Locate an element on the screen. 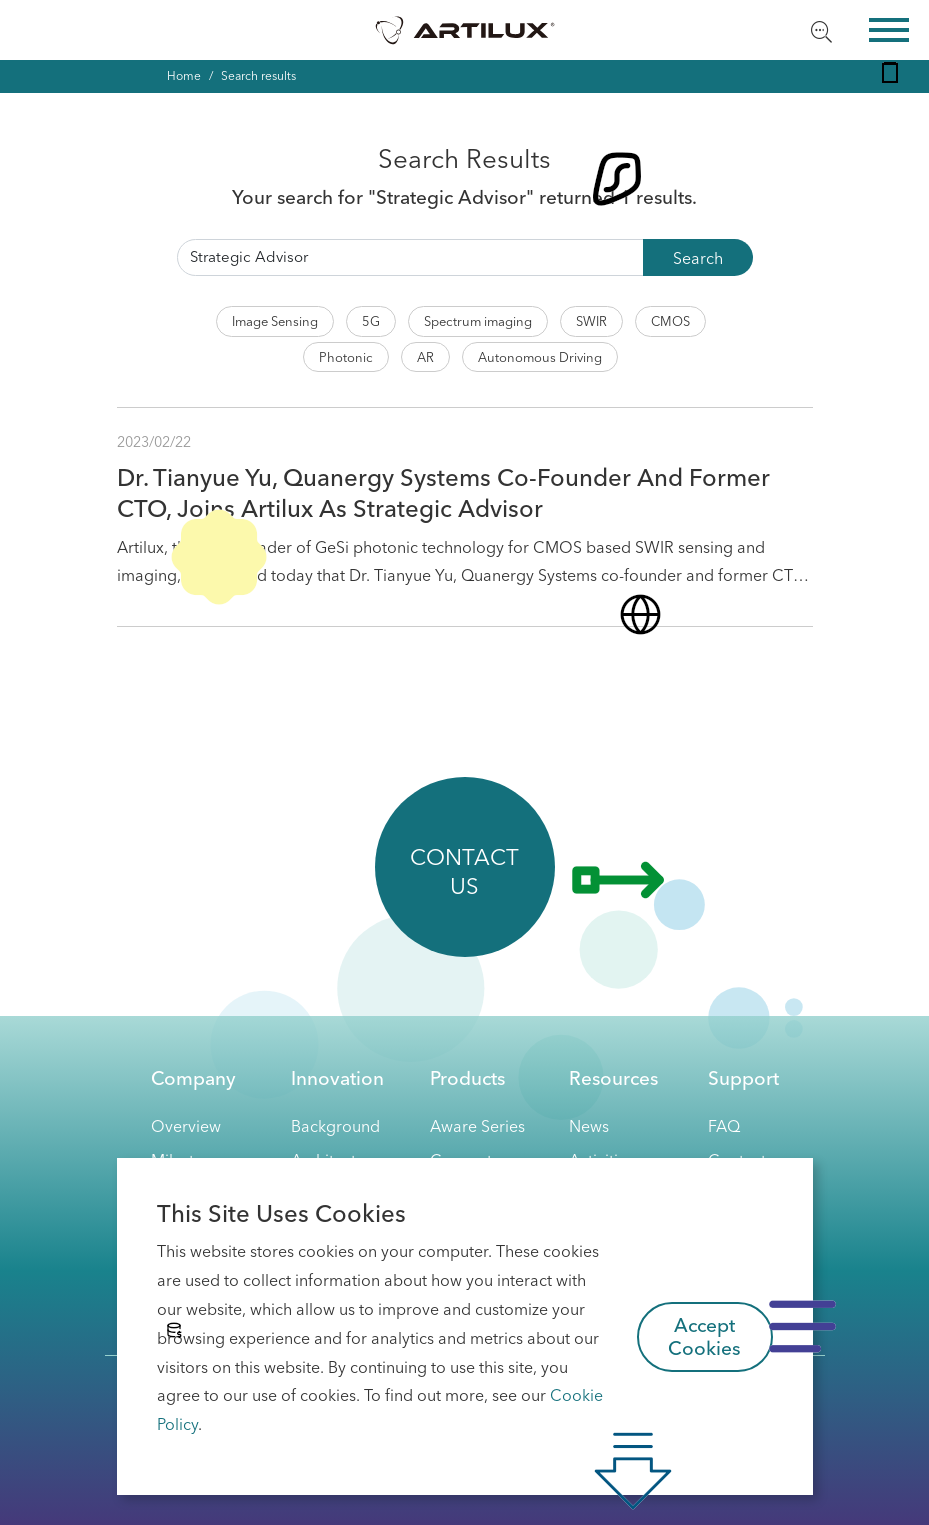 The height and width of the screenshot is (1525, 929). download file or content is located at coordinates (633, 1468).